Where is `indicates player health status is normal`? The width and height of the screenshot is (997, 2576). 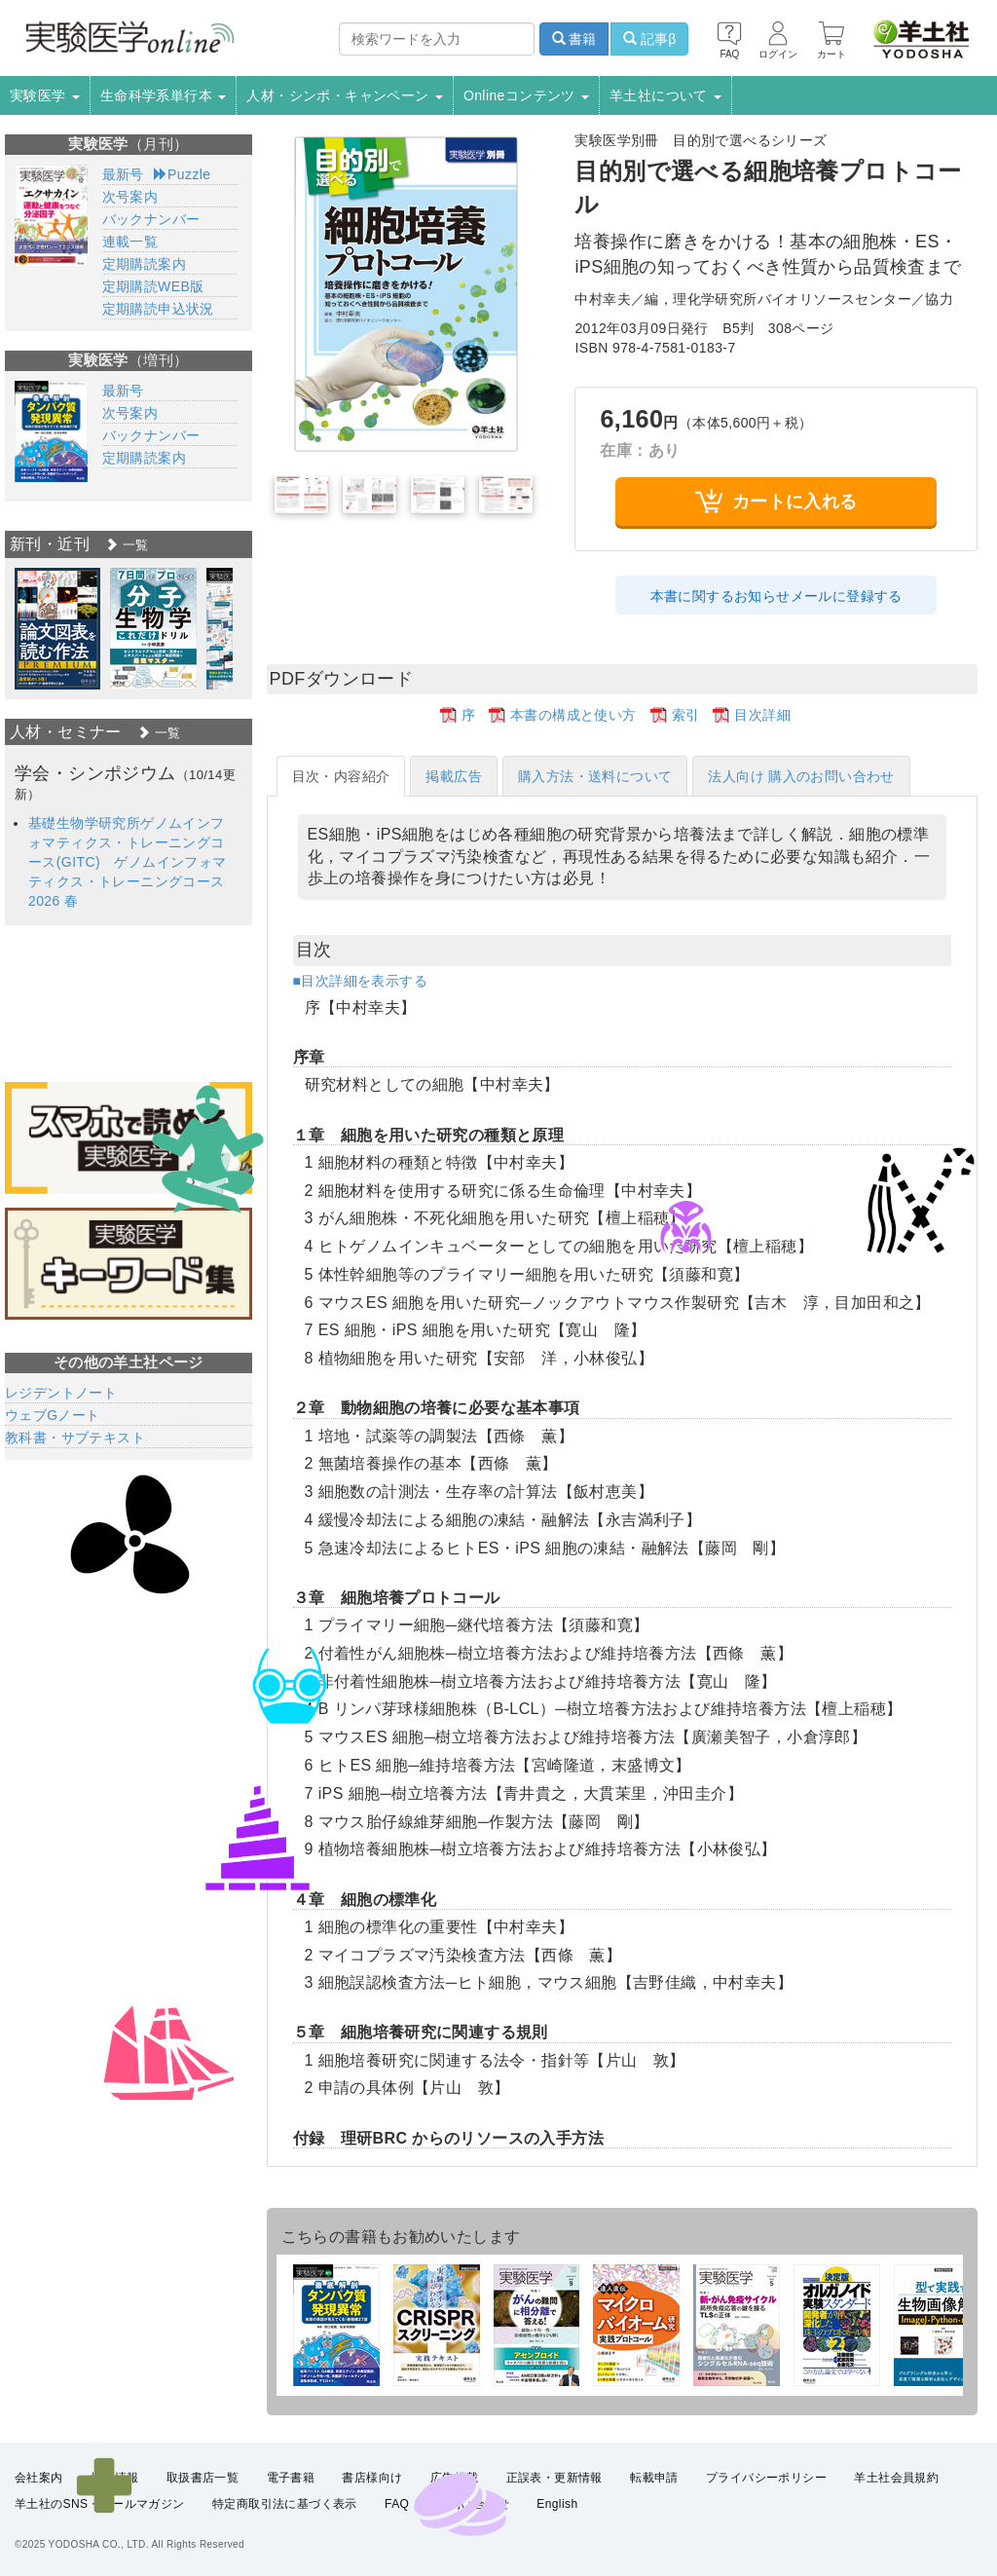
indicates player health status is normal is located at coordinates (104, 2485).